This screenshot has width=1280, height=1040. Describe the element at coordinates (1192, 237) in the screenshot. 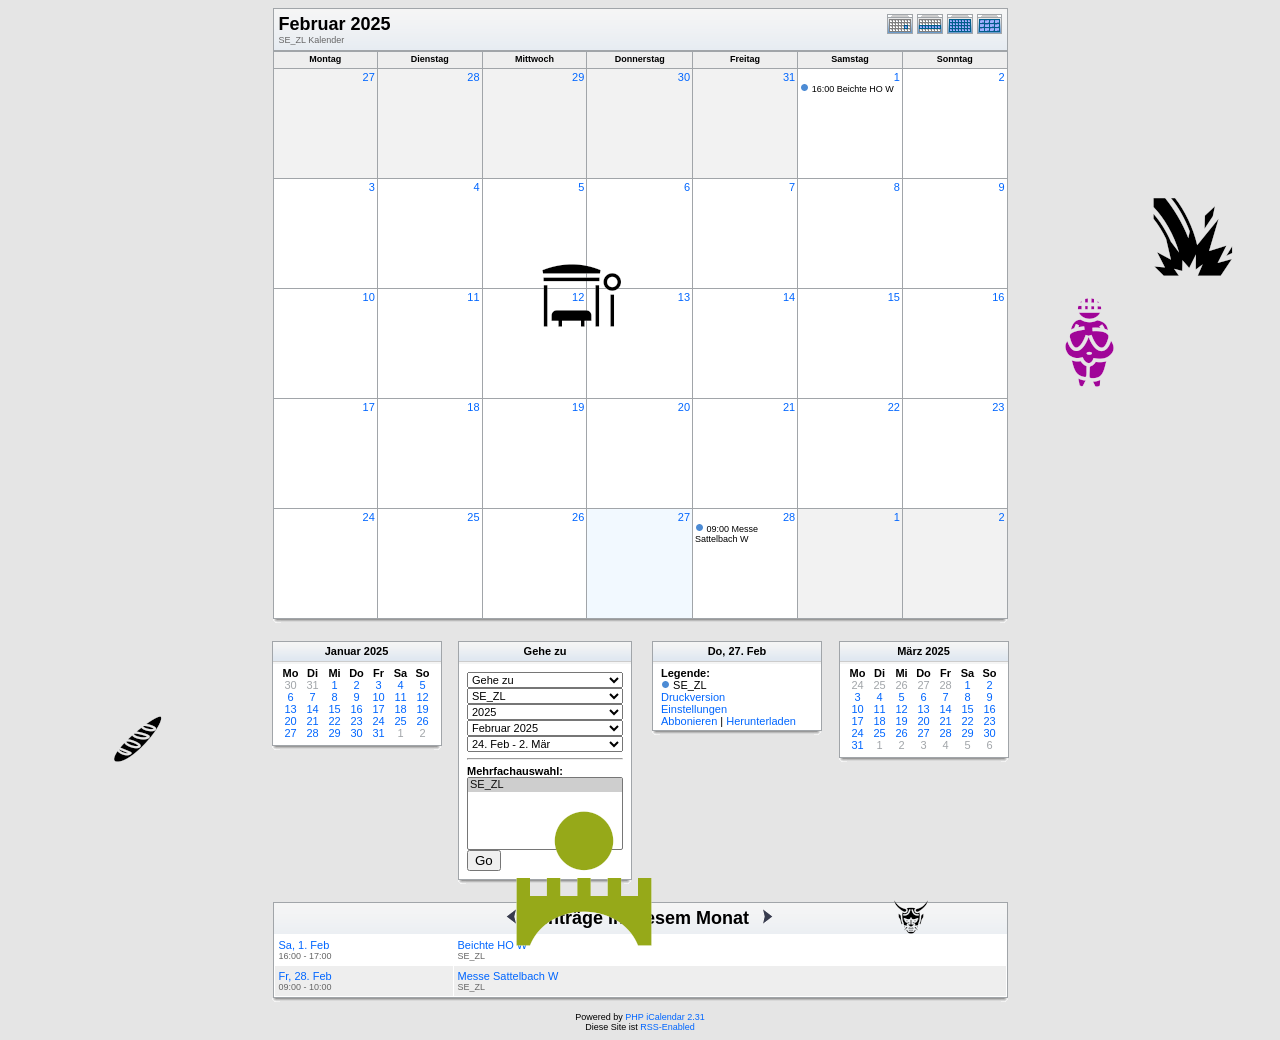

I see `indicates fall damage or impact event` at that location.